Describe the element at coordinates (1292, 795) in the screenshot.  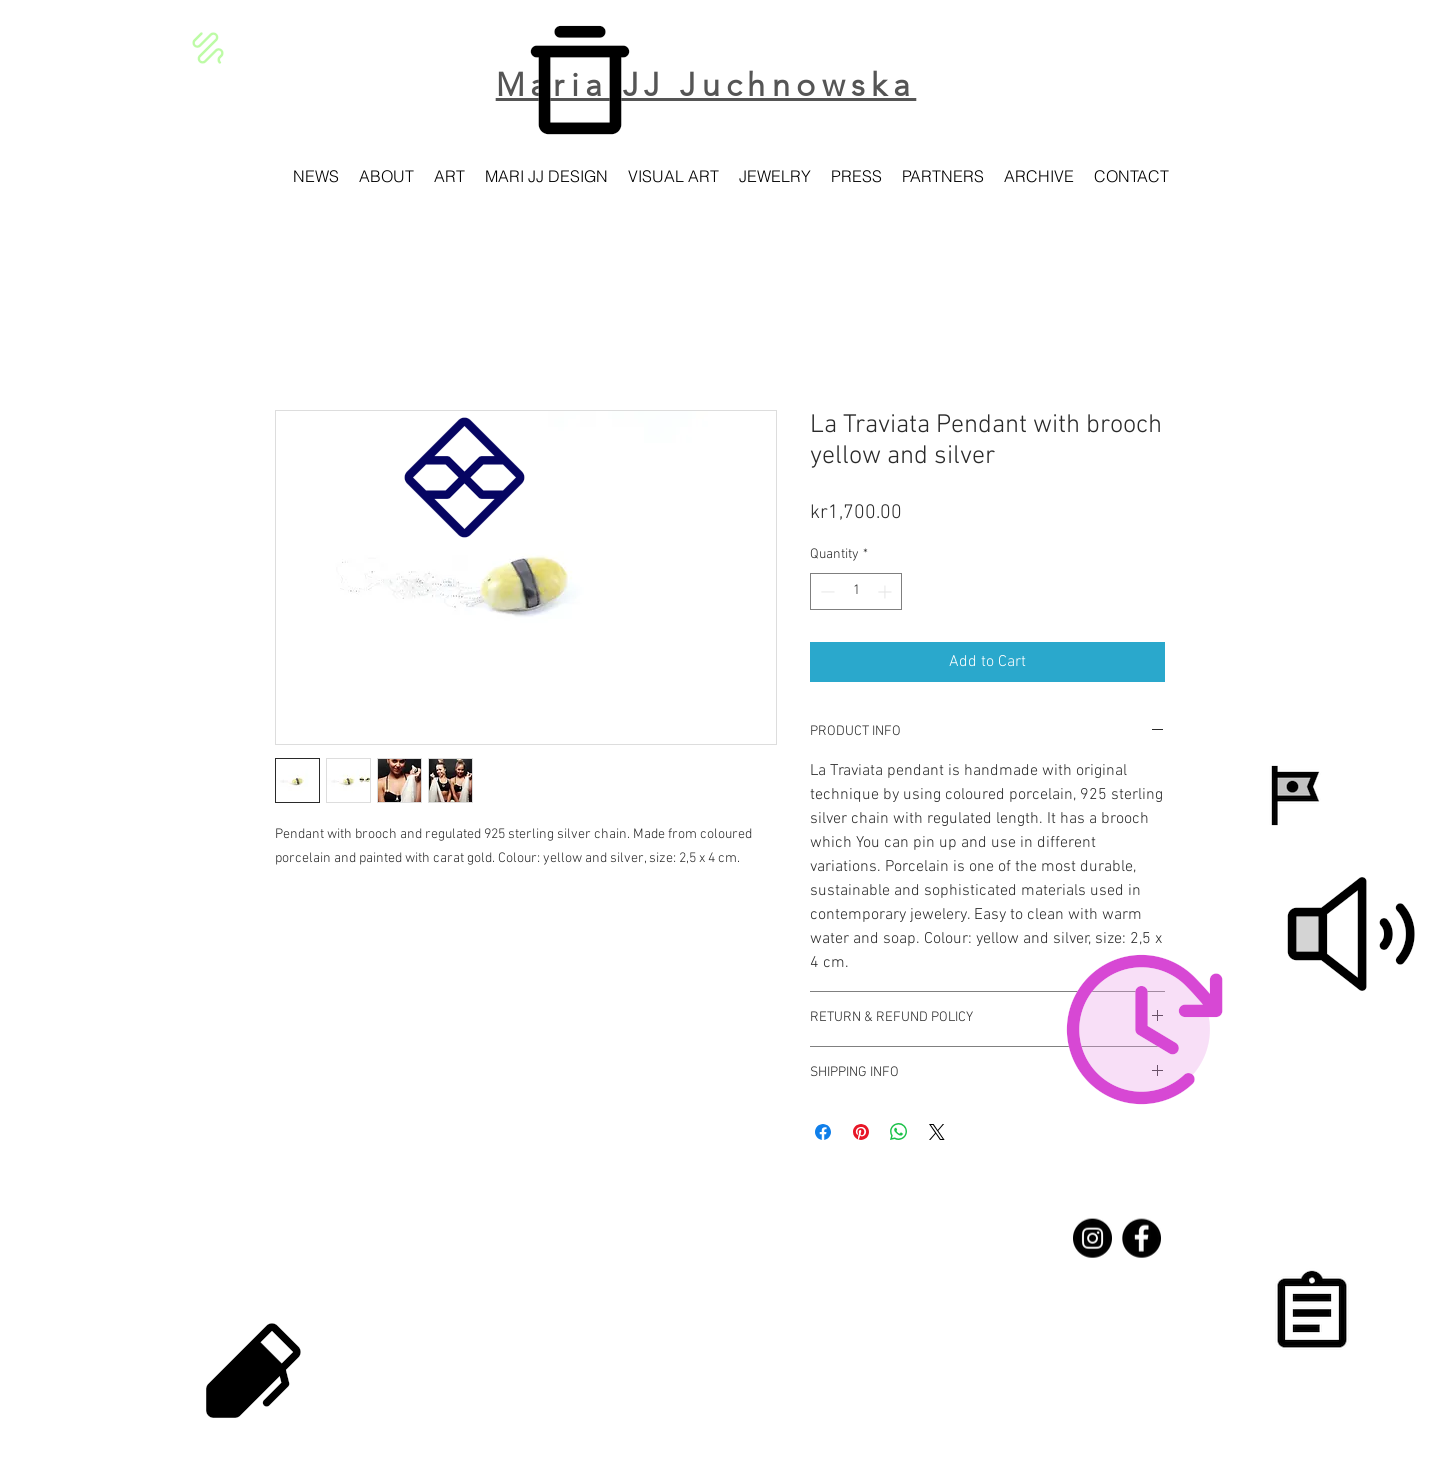
I see `start a guided tour or walkthrough` at that location.